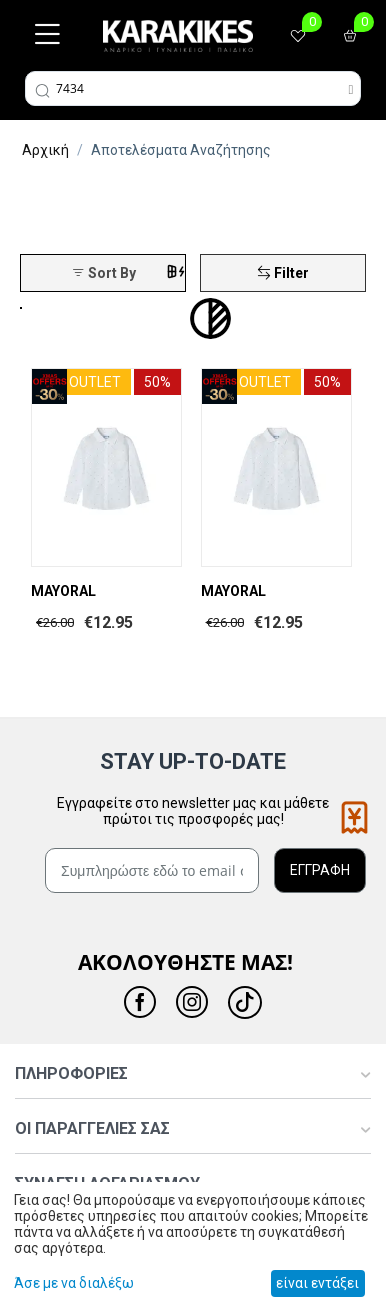 The width and height of the screenshot is (386, 1311). Describe the element at coordinates (354, 817) in the screenshot. I see `view receipt in yuan currency` at that location.